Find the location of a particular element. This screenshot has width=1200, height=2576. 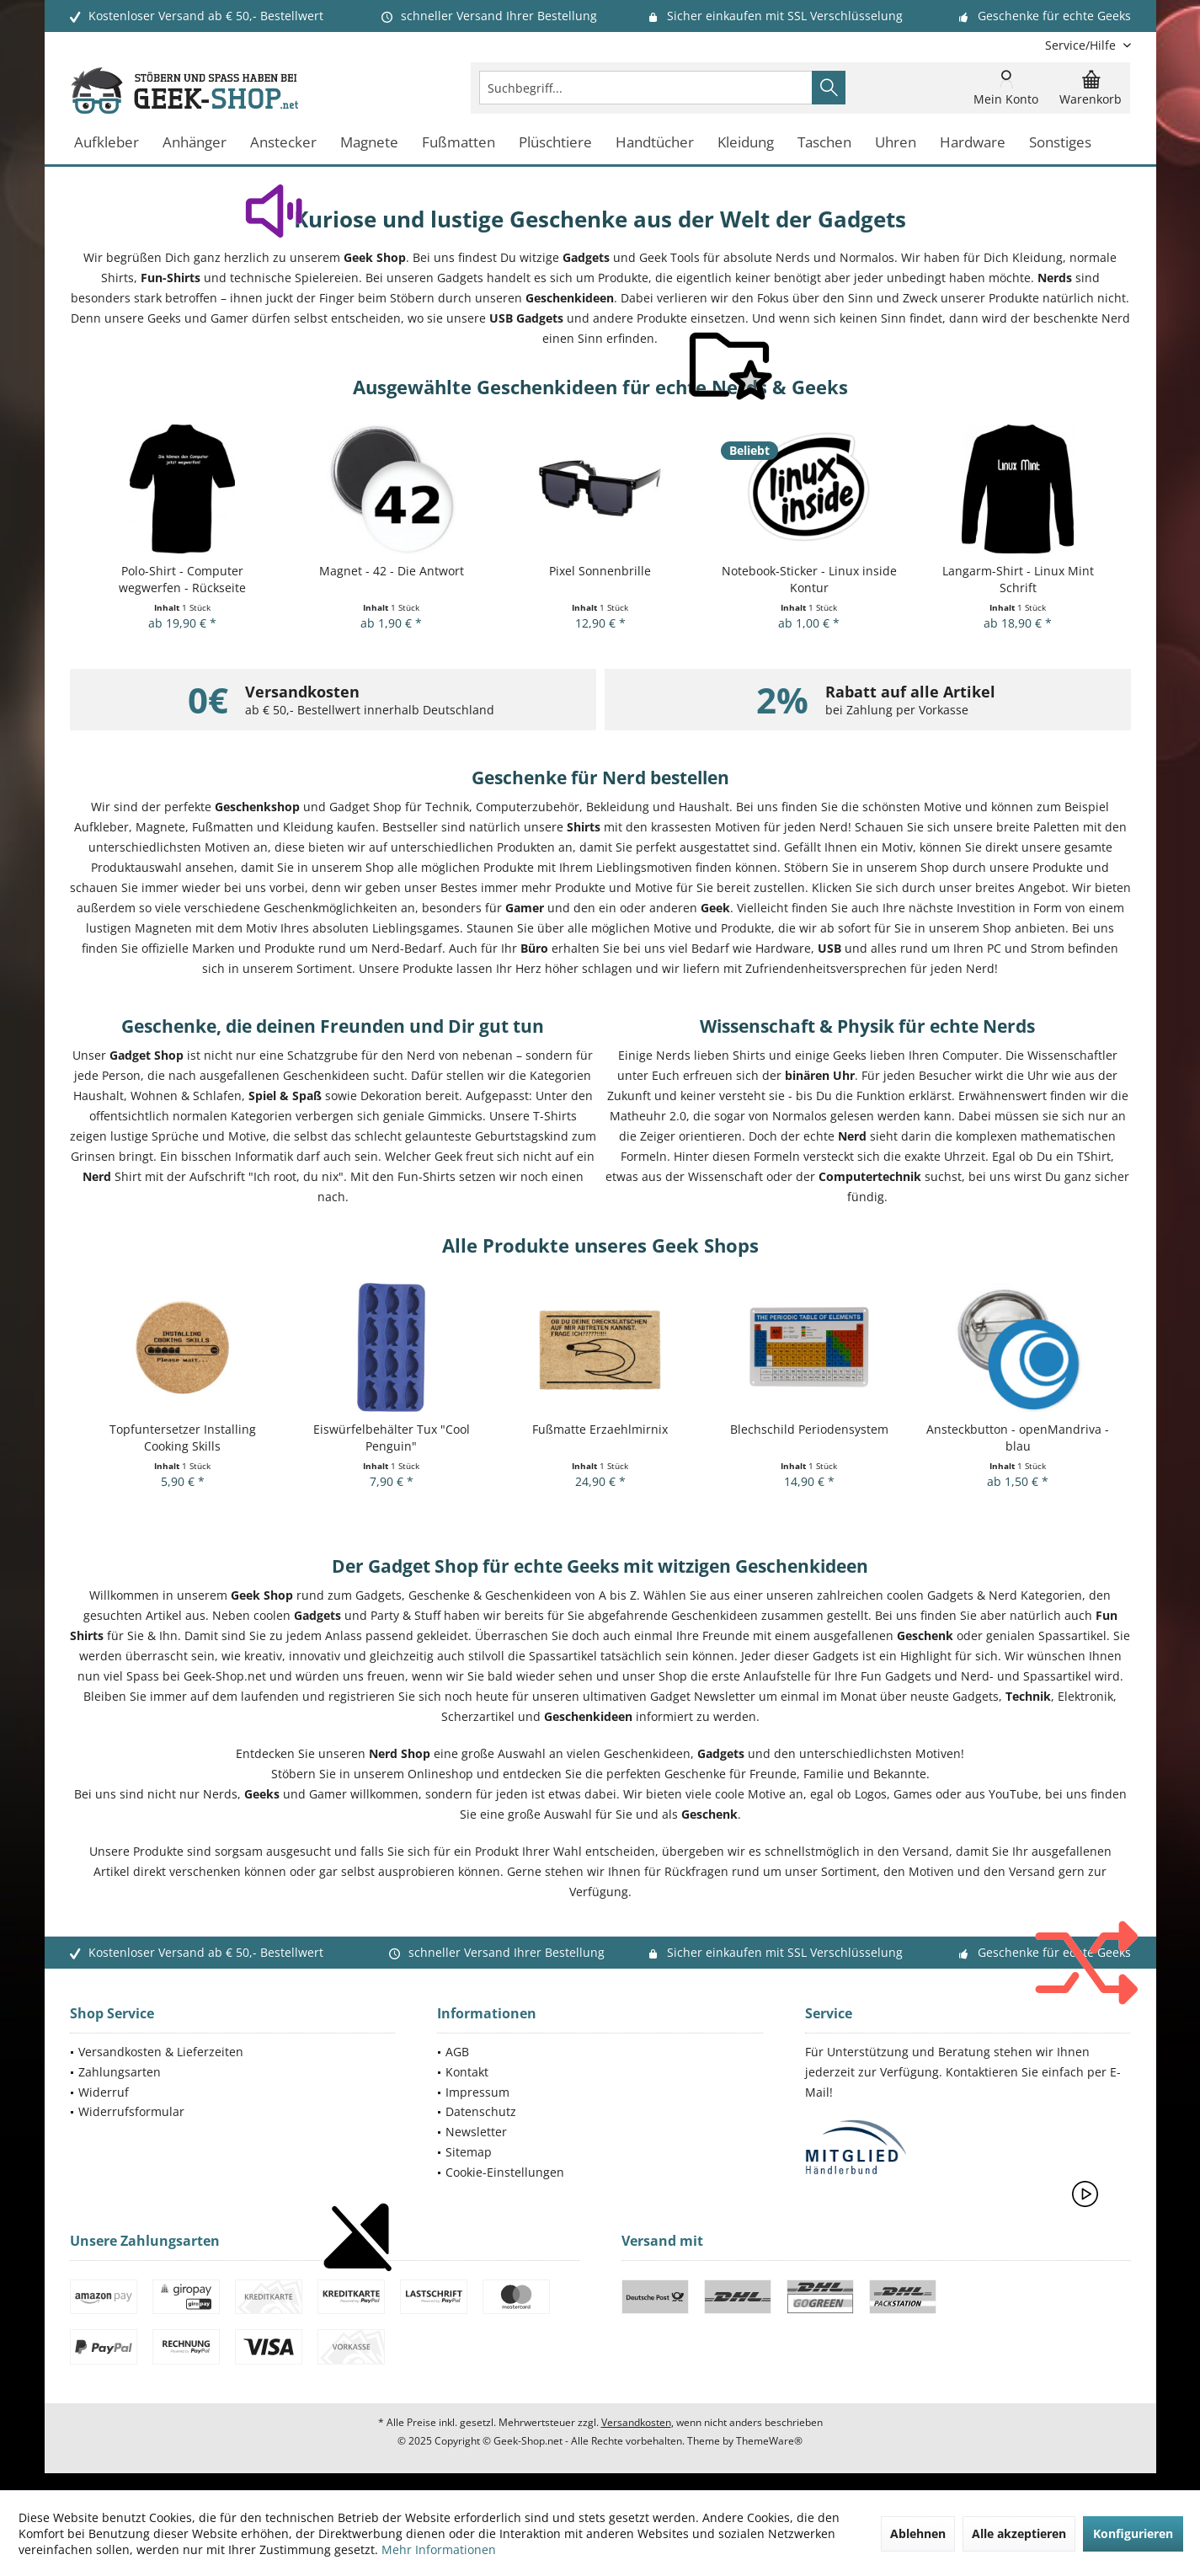

access your starred or favorite folders is located at coordinates (729, 363).